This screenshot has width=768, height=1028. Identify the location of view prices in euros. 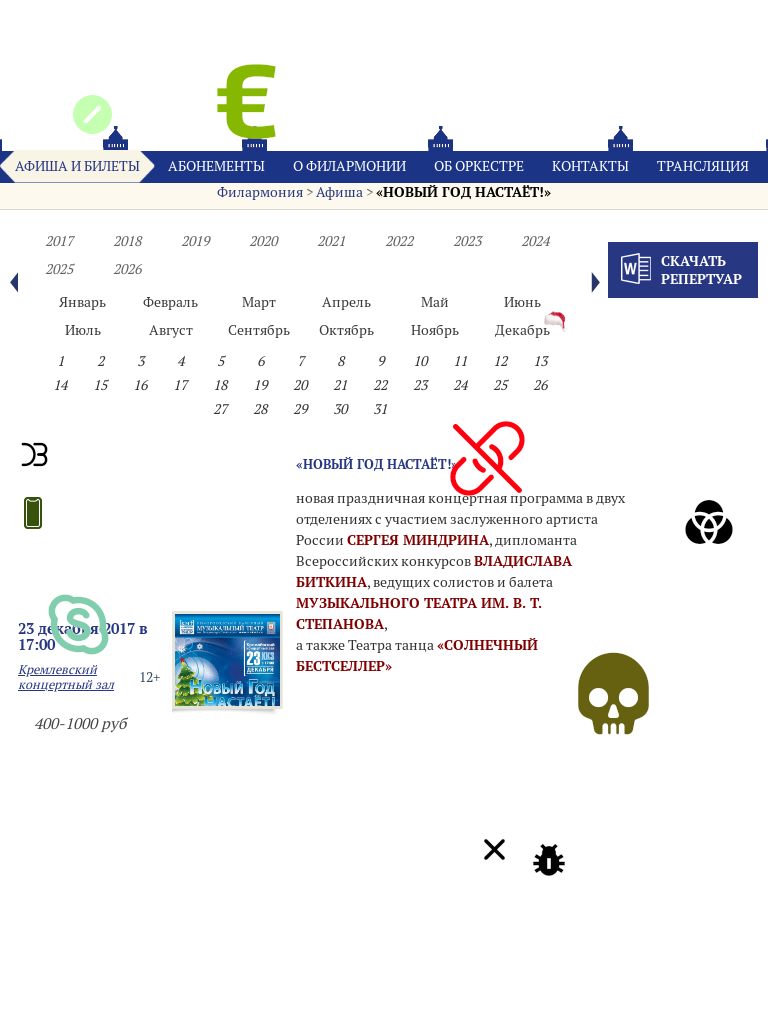
(246, 101).